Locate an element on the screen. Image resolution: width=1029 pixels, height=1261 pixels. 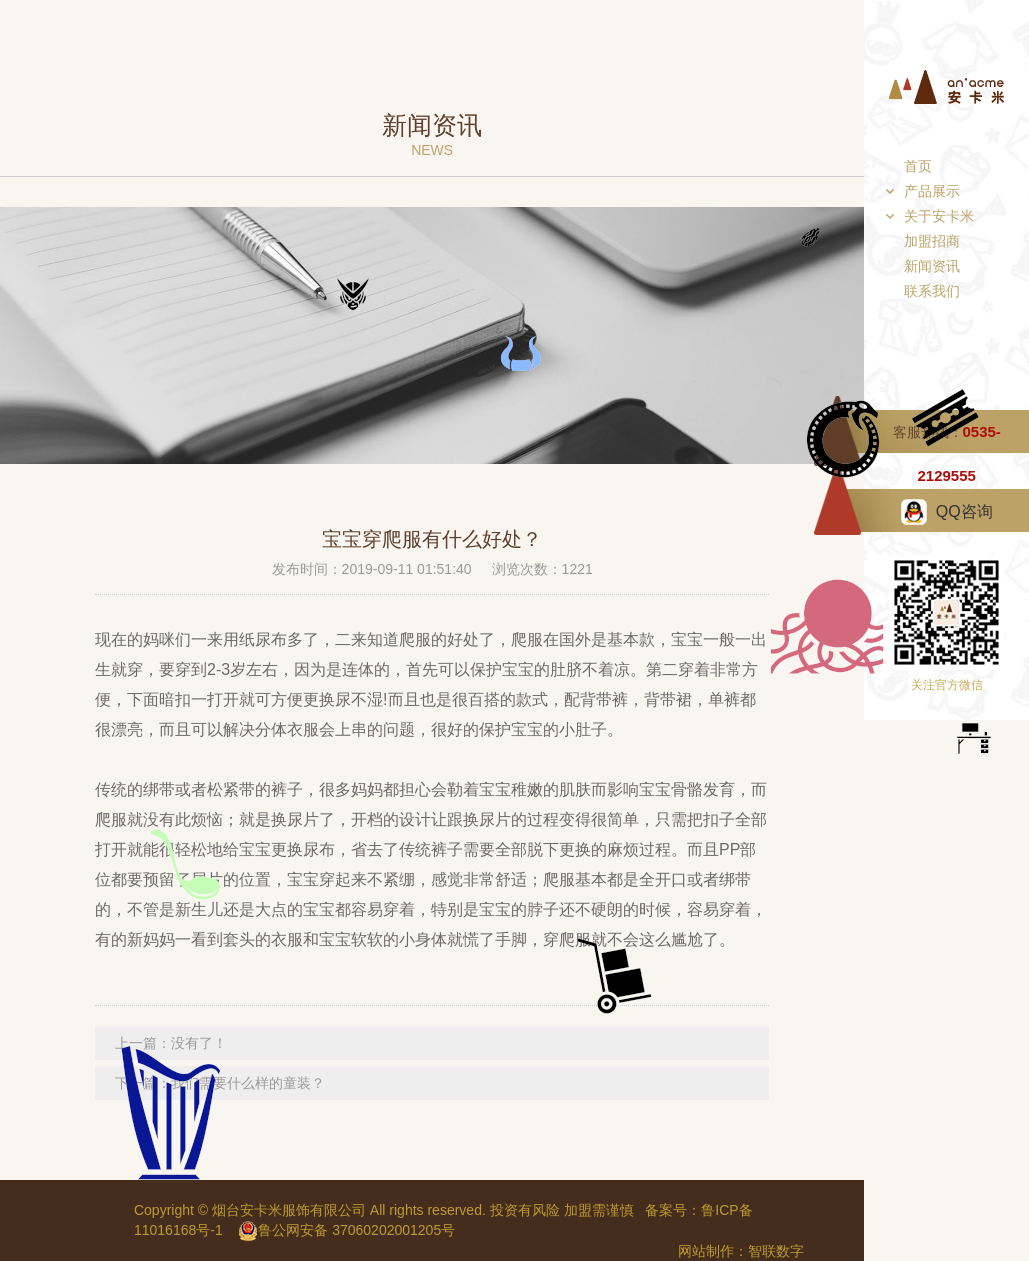
indicates almond or tree nut allergen warning is located at coordinates (810, 237).